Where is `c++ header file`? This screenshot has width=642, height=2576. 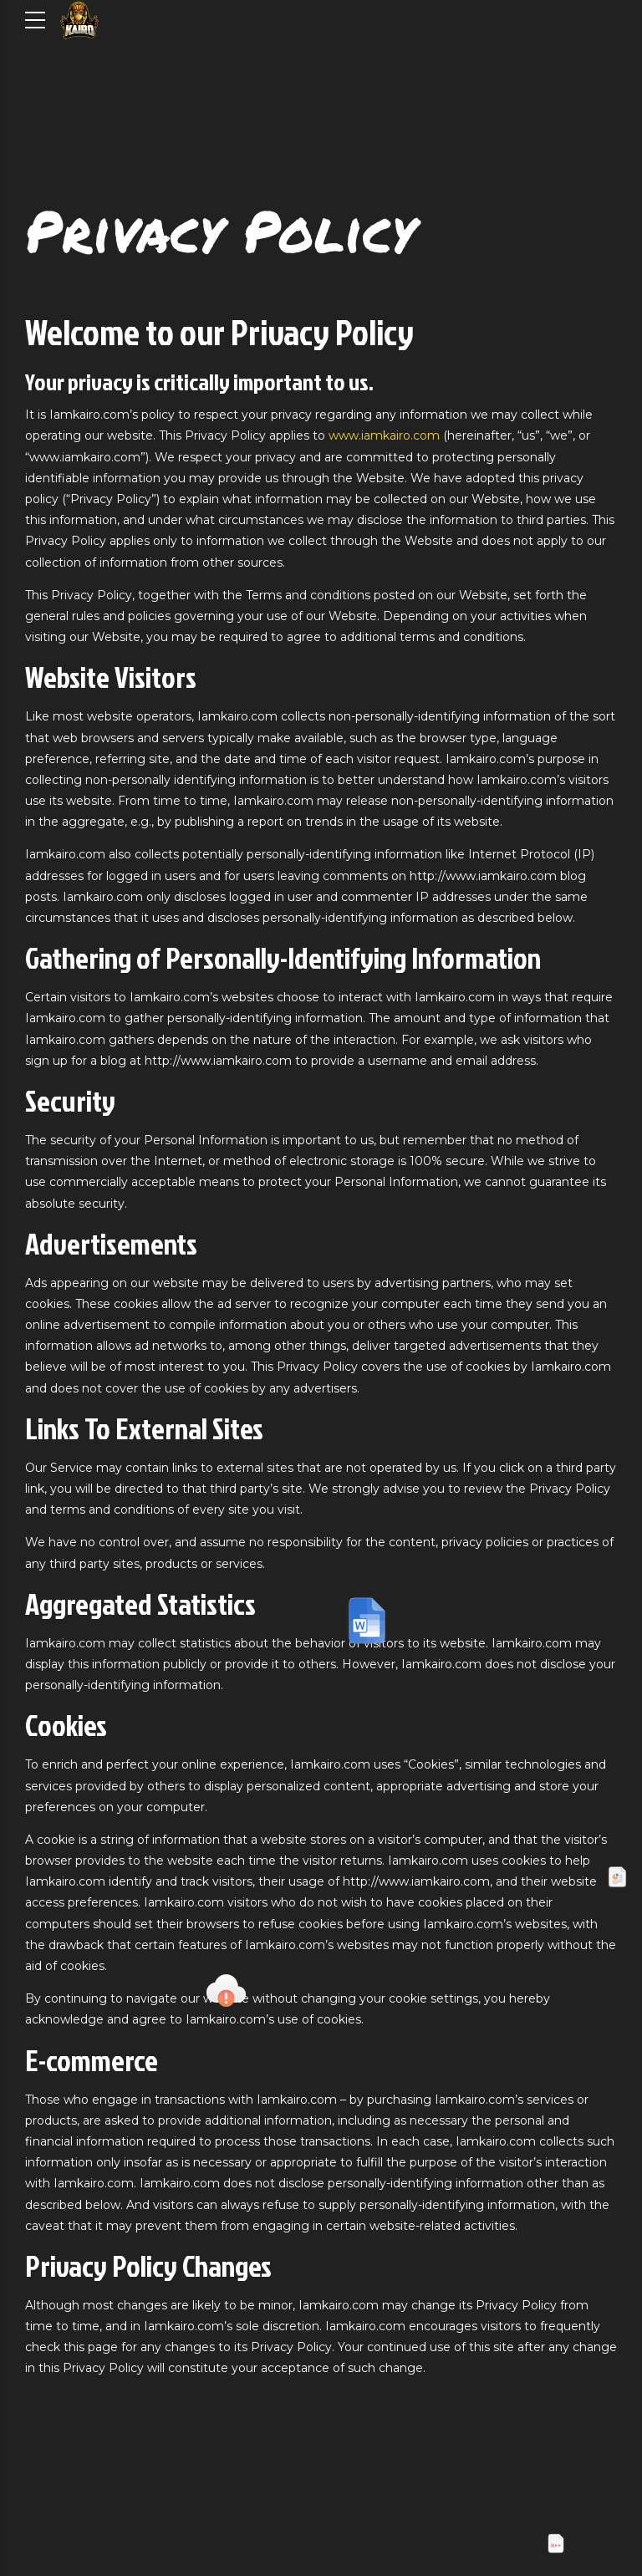
c++ header file is located at coordinates (556, 2543).